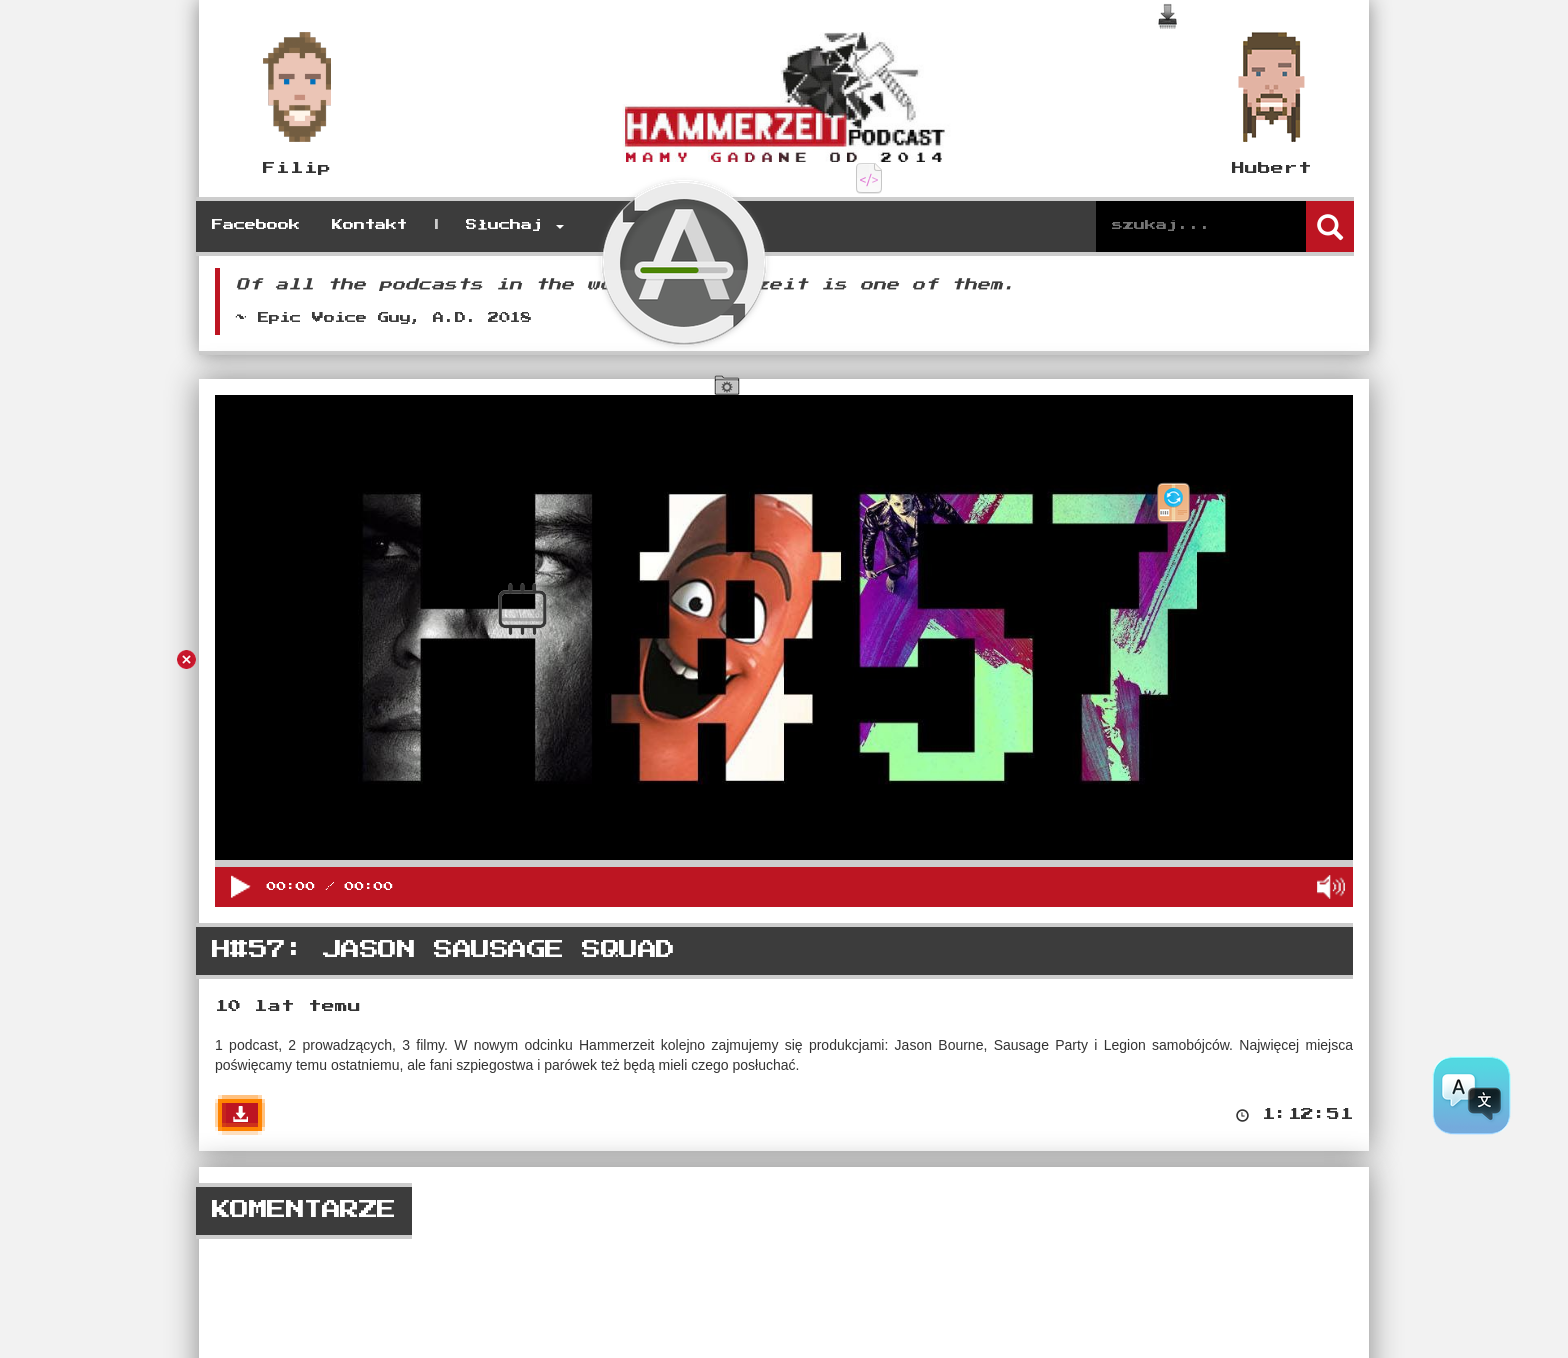 The image size is (1568, 1358). I want to click on system package upgrade available, so click(1173, 502).